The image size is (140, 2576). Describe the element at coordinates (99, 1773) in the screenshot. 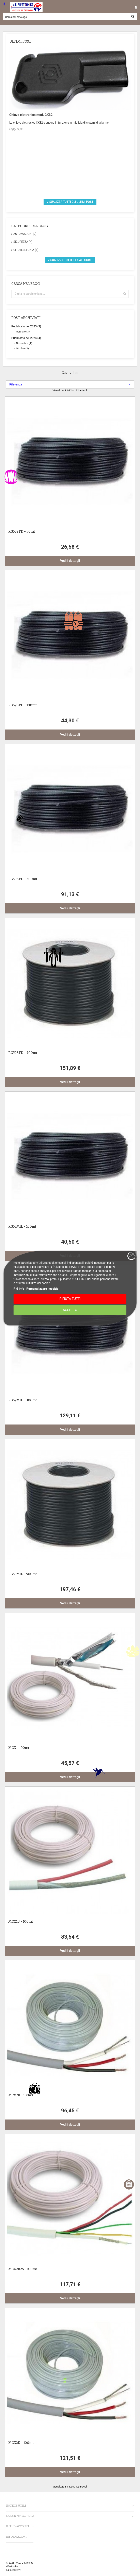

I see `nature or wildlife category indicator` at that location.